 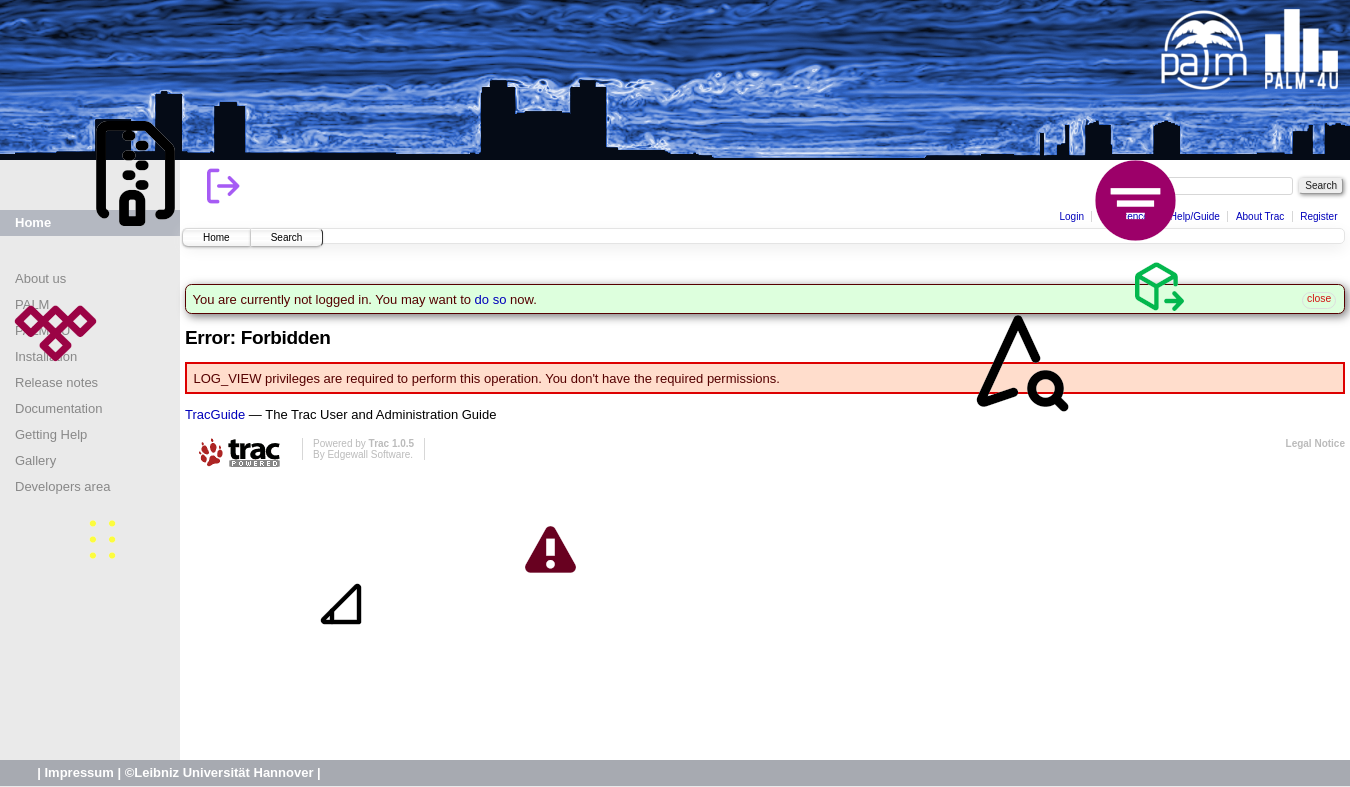 What do you see at coordinates (102, 539) in the screenshot?
I see `drag to reorder items in a list` at bounding box center [102, 539].